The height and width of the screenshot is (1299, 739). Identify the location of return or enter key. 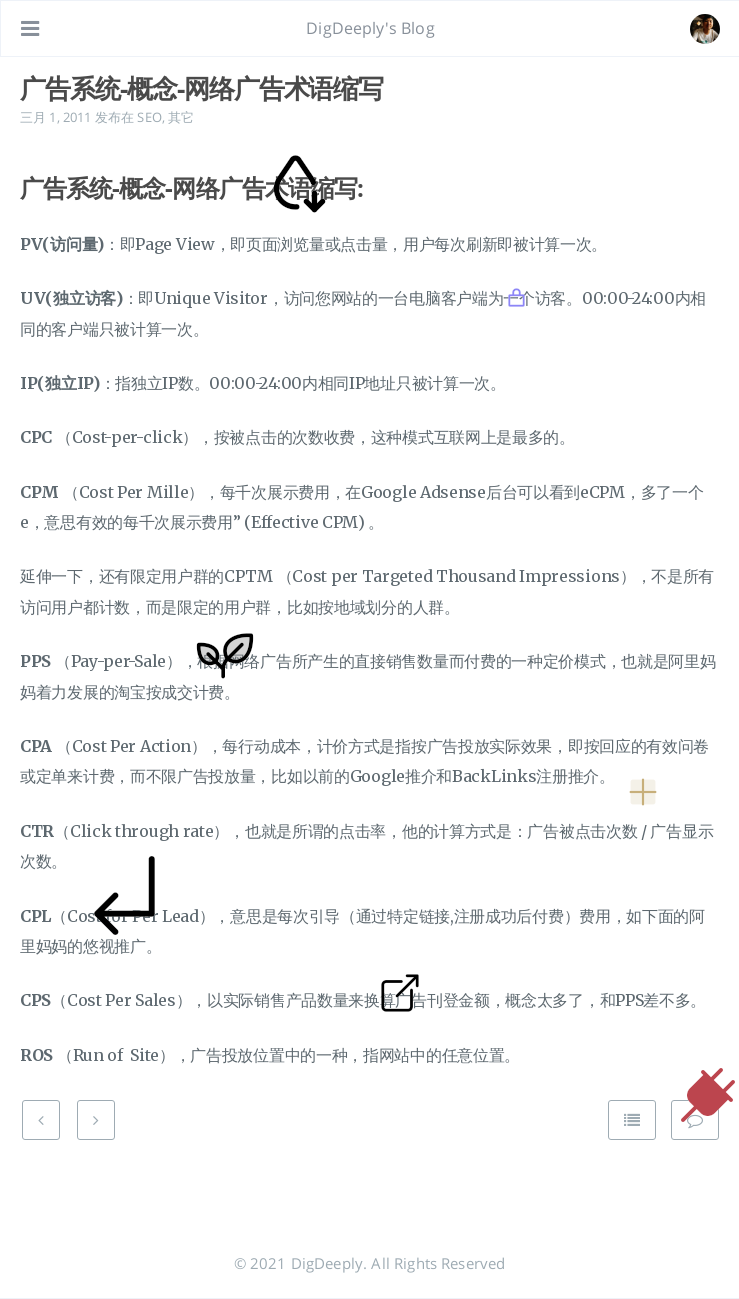
(127, 895).